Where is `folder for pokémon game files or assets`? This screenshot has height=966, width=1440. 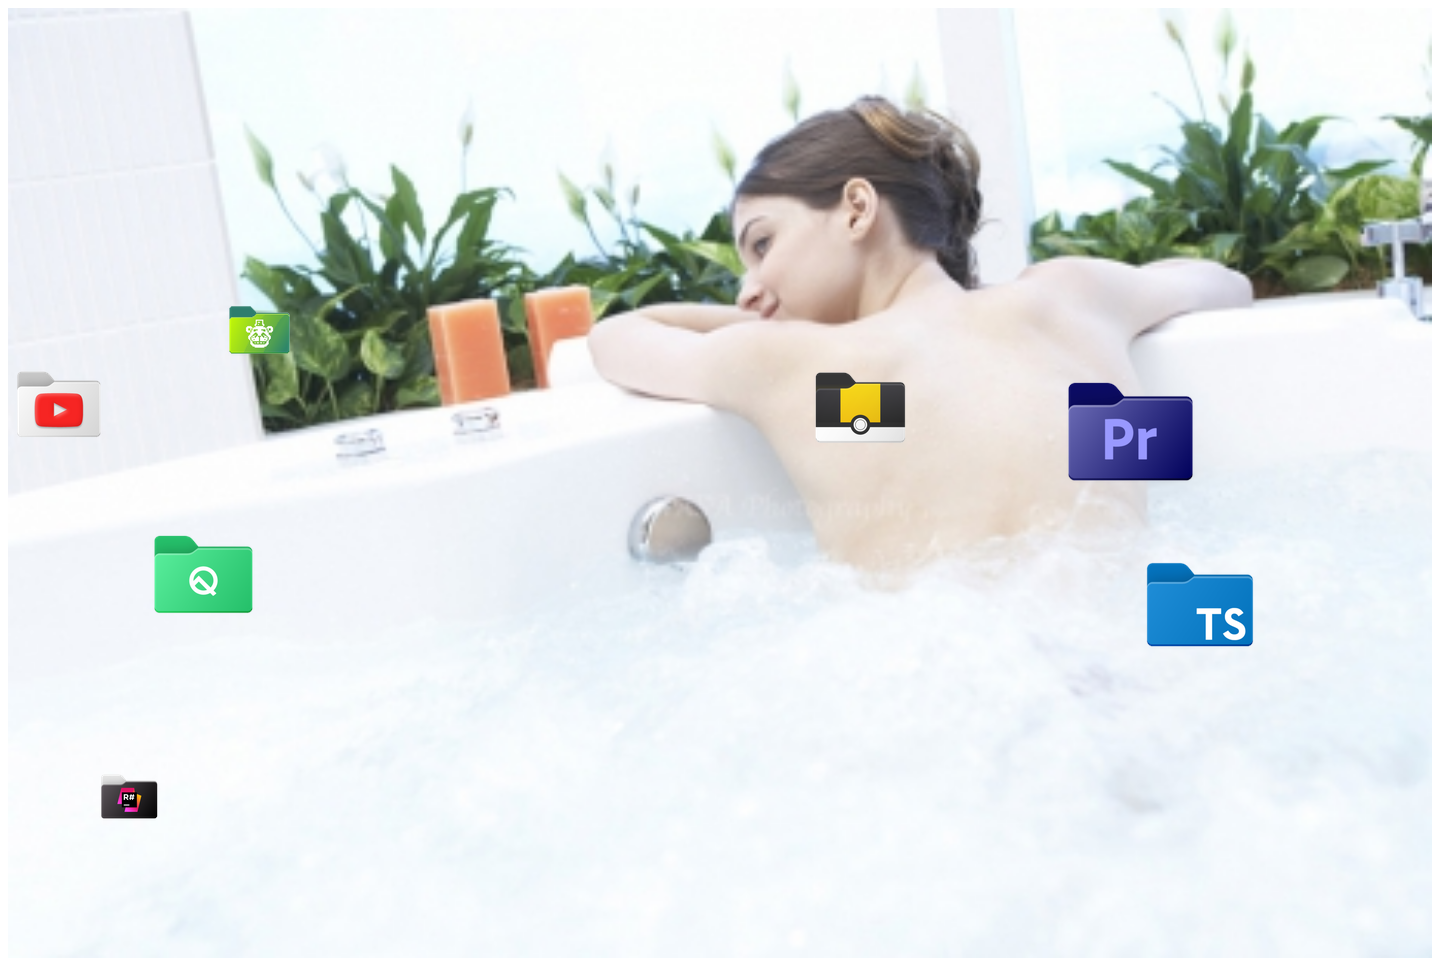 folder for pokémon game files or assets is located at coordinates (860, 410).